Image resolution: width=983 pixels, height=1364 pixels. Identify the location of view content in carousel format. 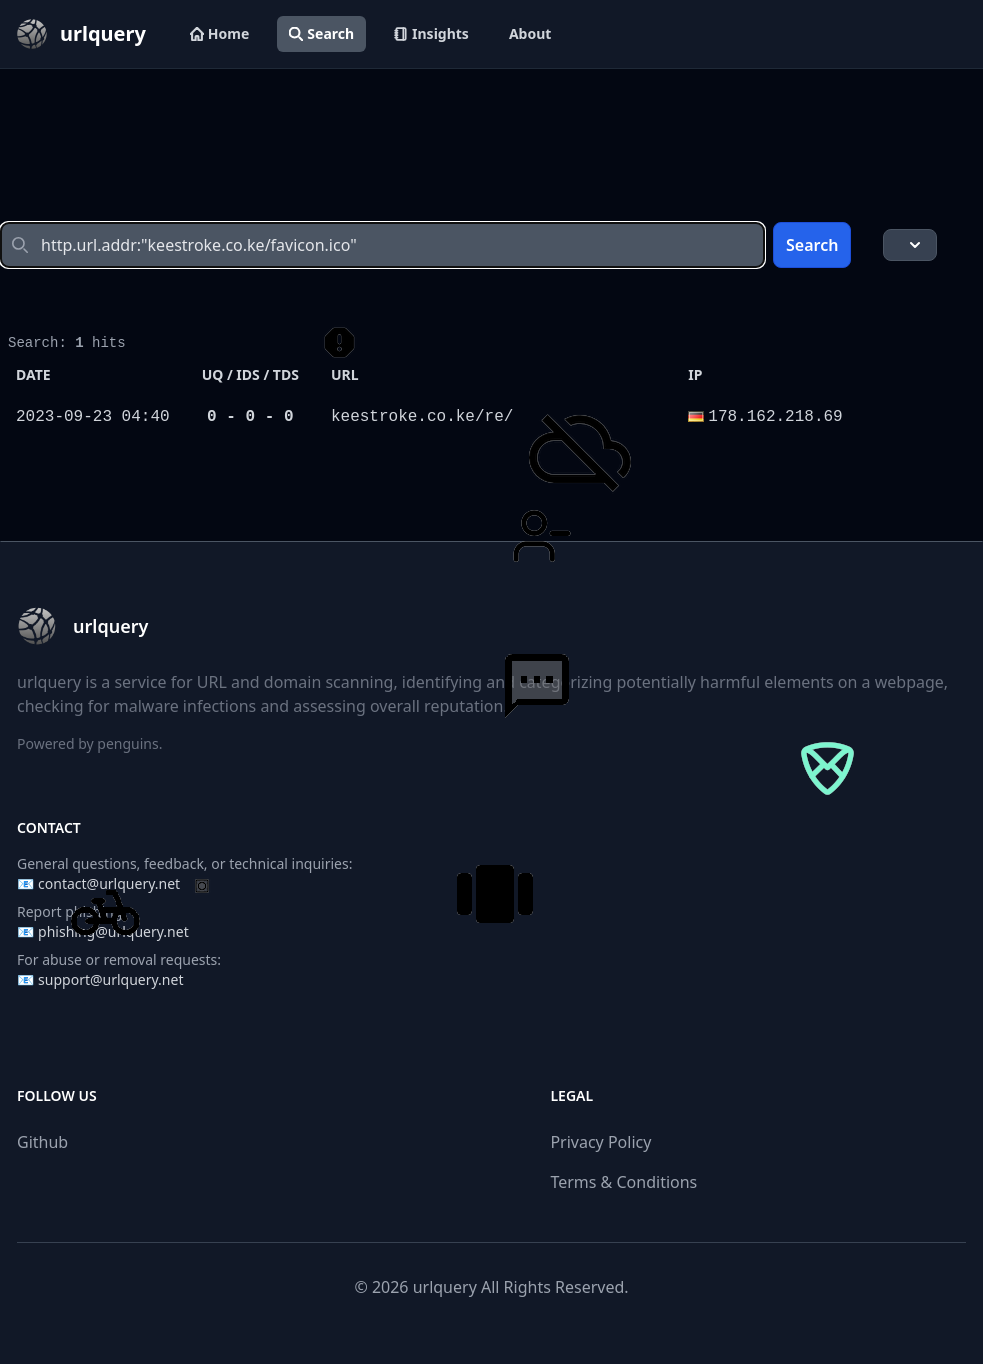
(495, 896).